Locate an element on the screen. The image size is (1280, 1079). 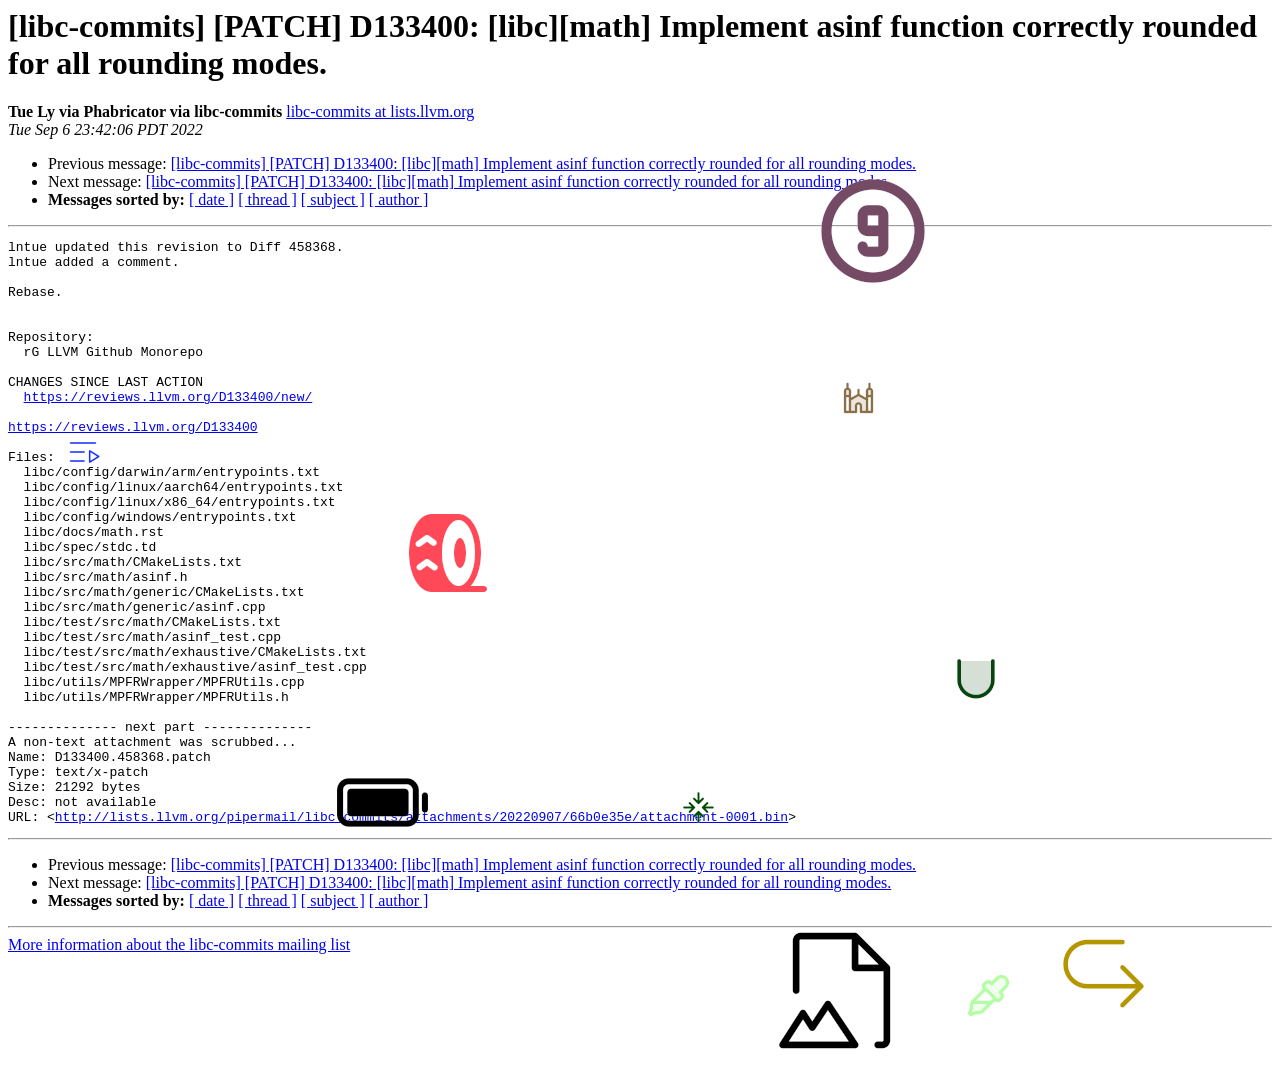
combine or merge selected shapes is located at coordinates (976, 676).